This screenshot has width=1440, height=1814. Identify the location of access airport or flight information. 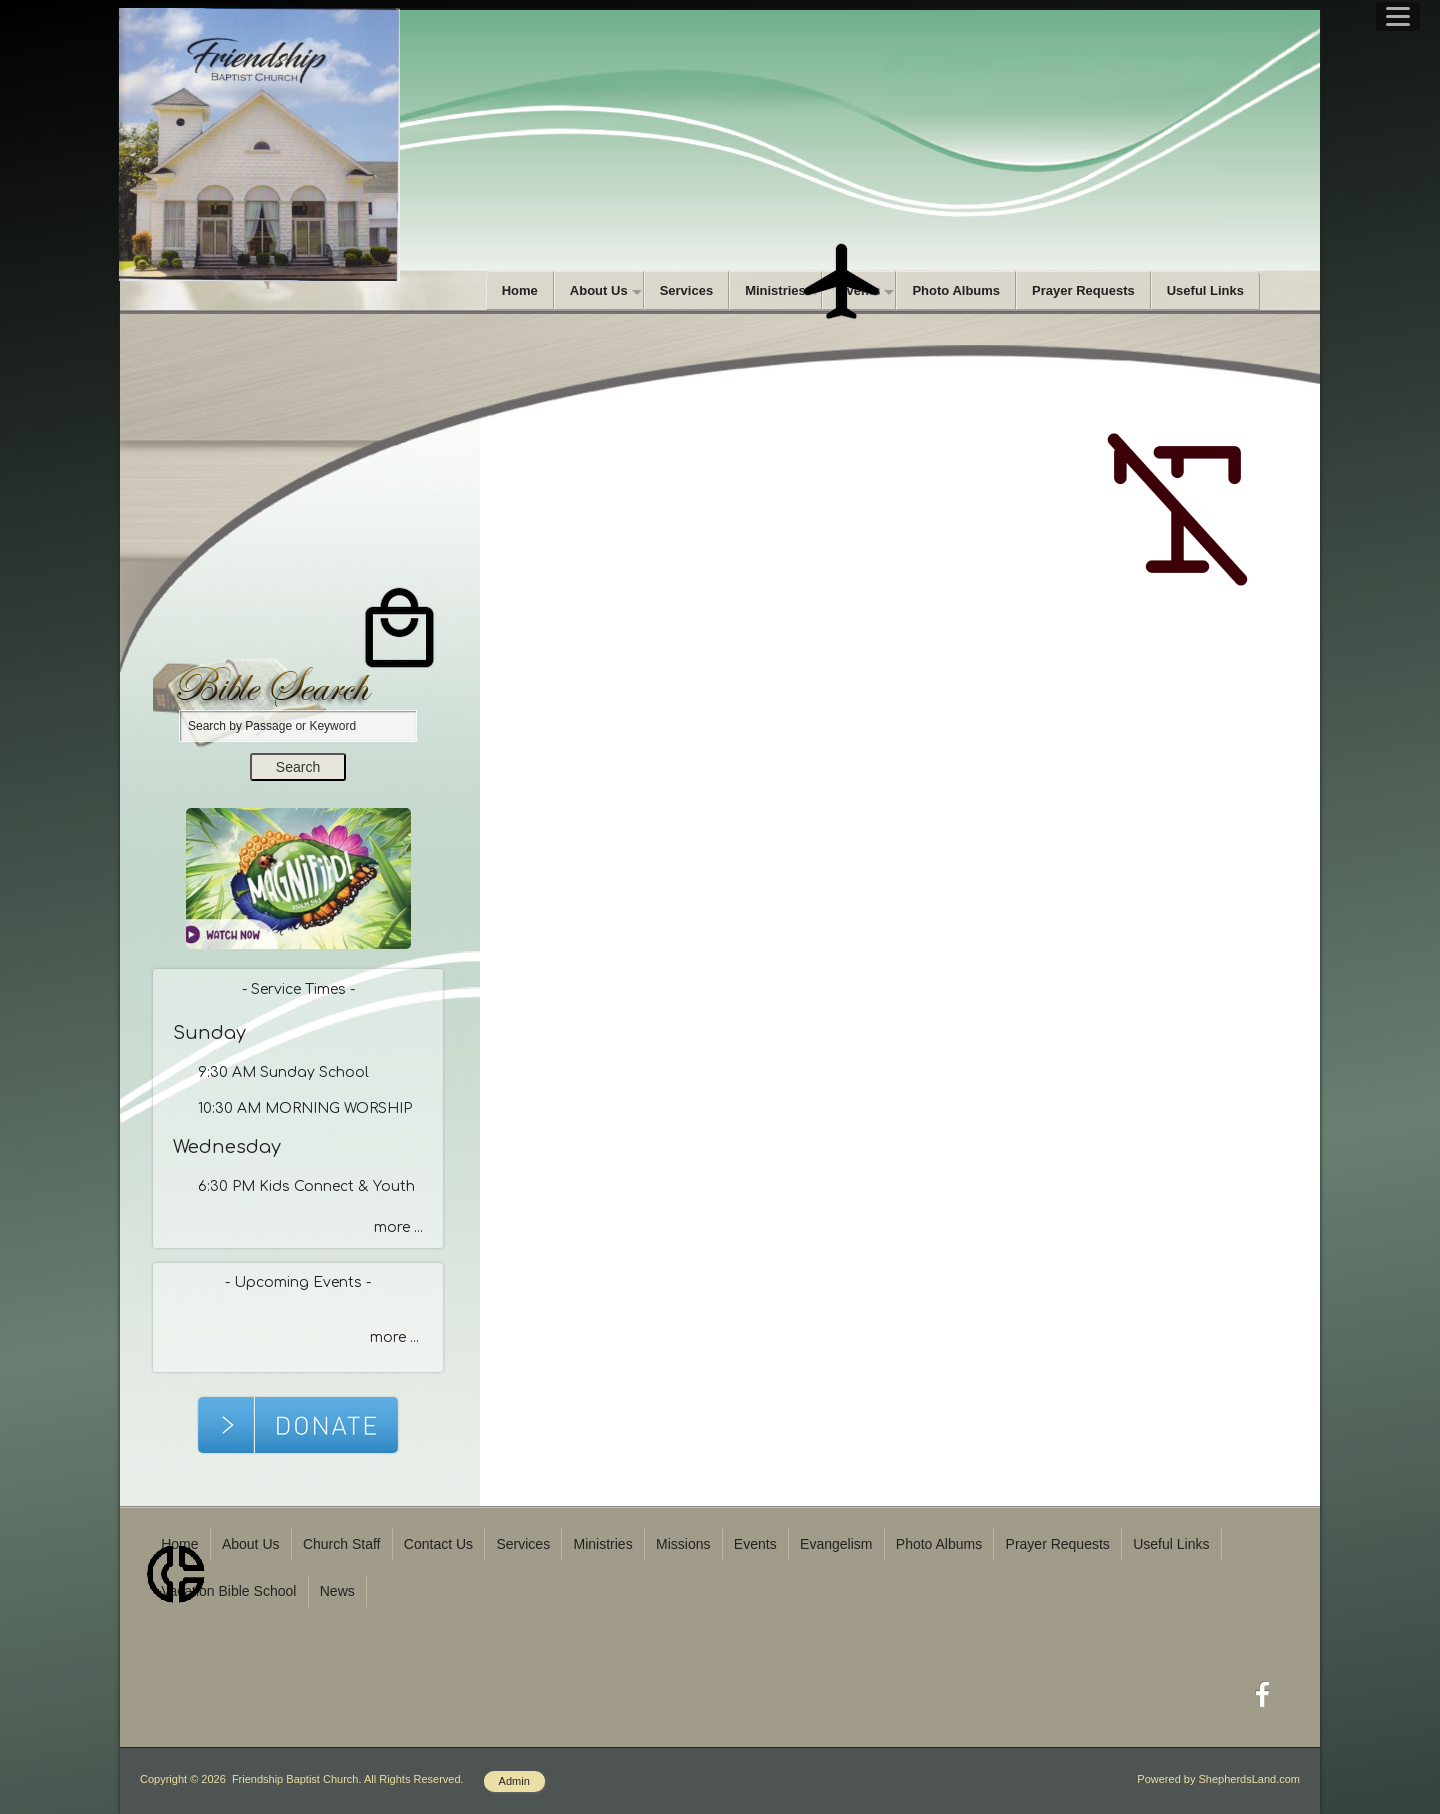
(841, 281).